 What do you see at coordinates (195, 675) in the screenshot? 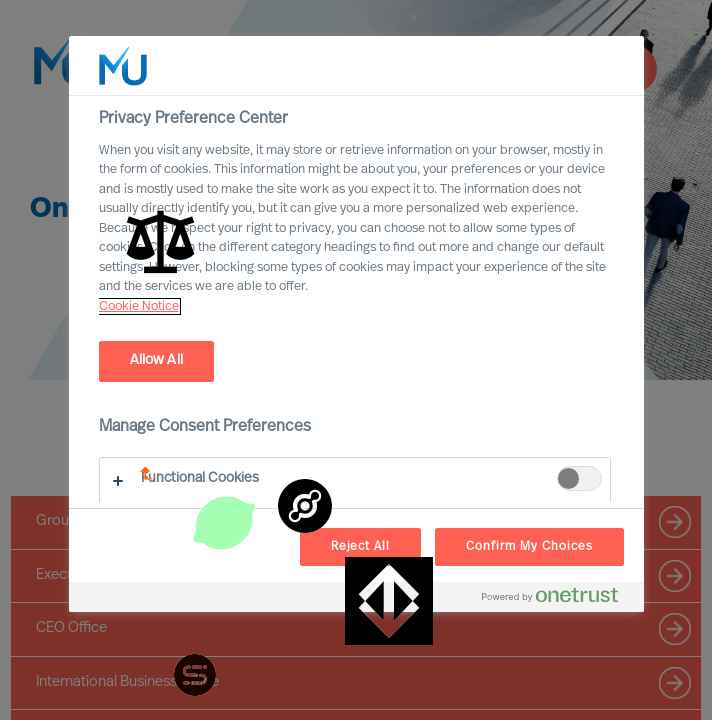
I see `sanic web framework logo` at bounding box center [195, 675].